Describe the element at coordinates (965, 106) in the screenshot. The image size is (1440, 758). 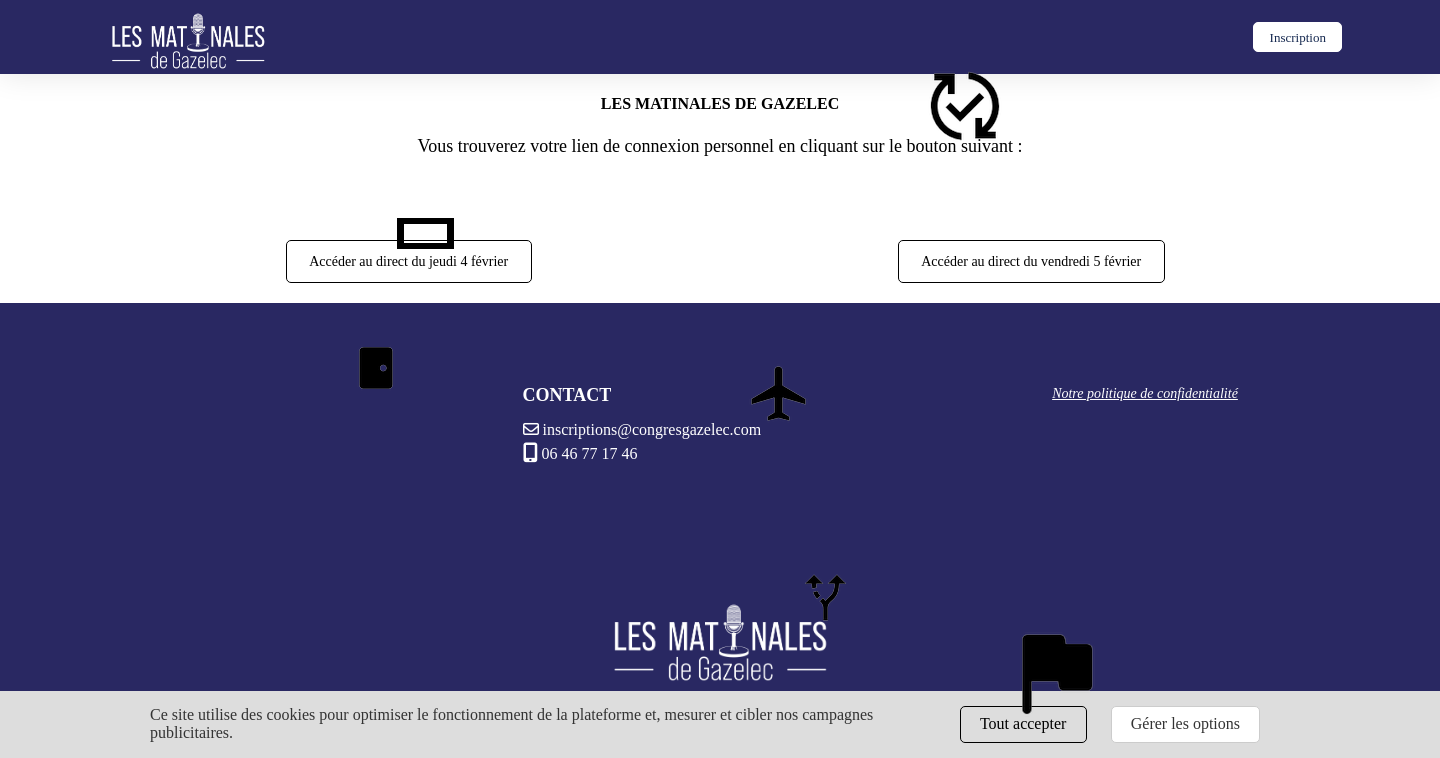
I see `indicates content has been published with recent changes` at that location.